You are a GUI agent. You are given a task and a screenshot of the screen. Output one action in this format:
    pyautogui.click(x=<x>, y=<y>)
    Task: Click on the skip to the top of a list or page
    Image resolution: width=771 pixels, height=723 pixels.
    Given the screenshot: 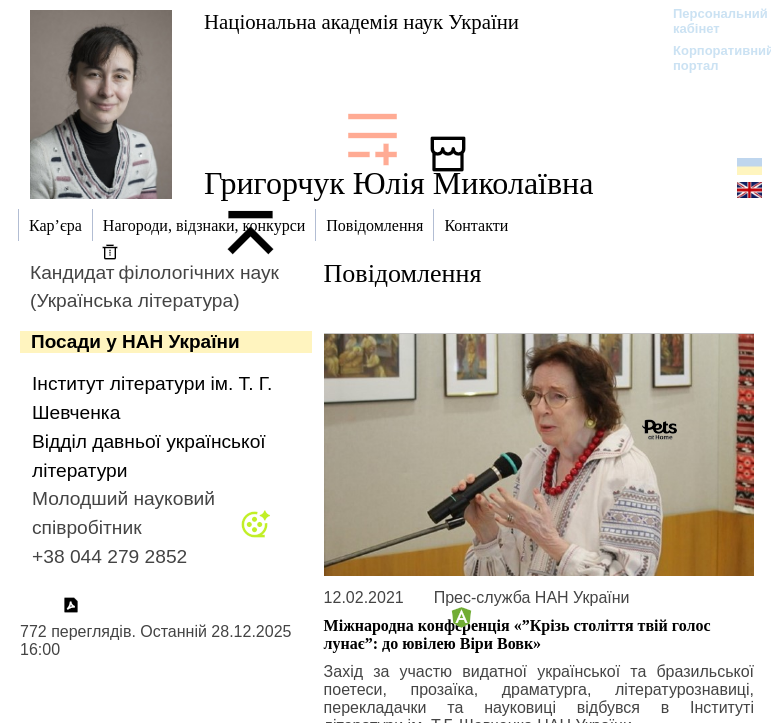 What is the action you would take?
    pyautogui.click(x=250, y=229)
    